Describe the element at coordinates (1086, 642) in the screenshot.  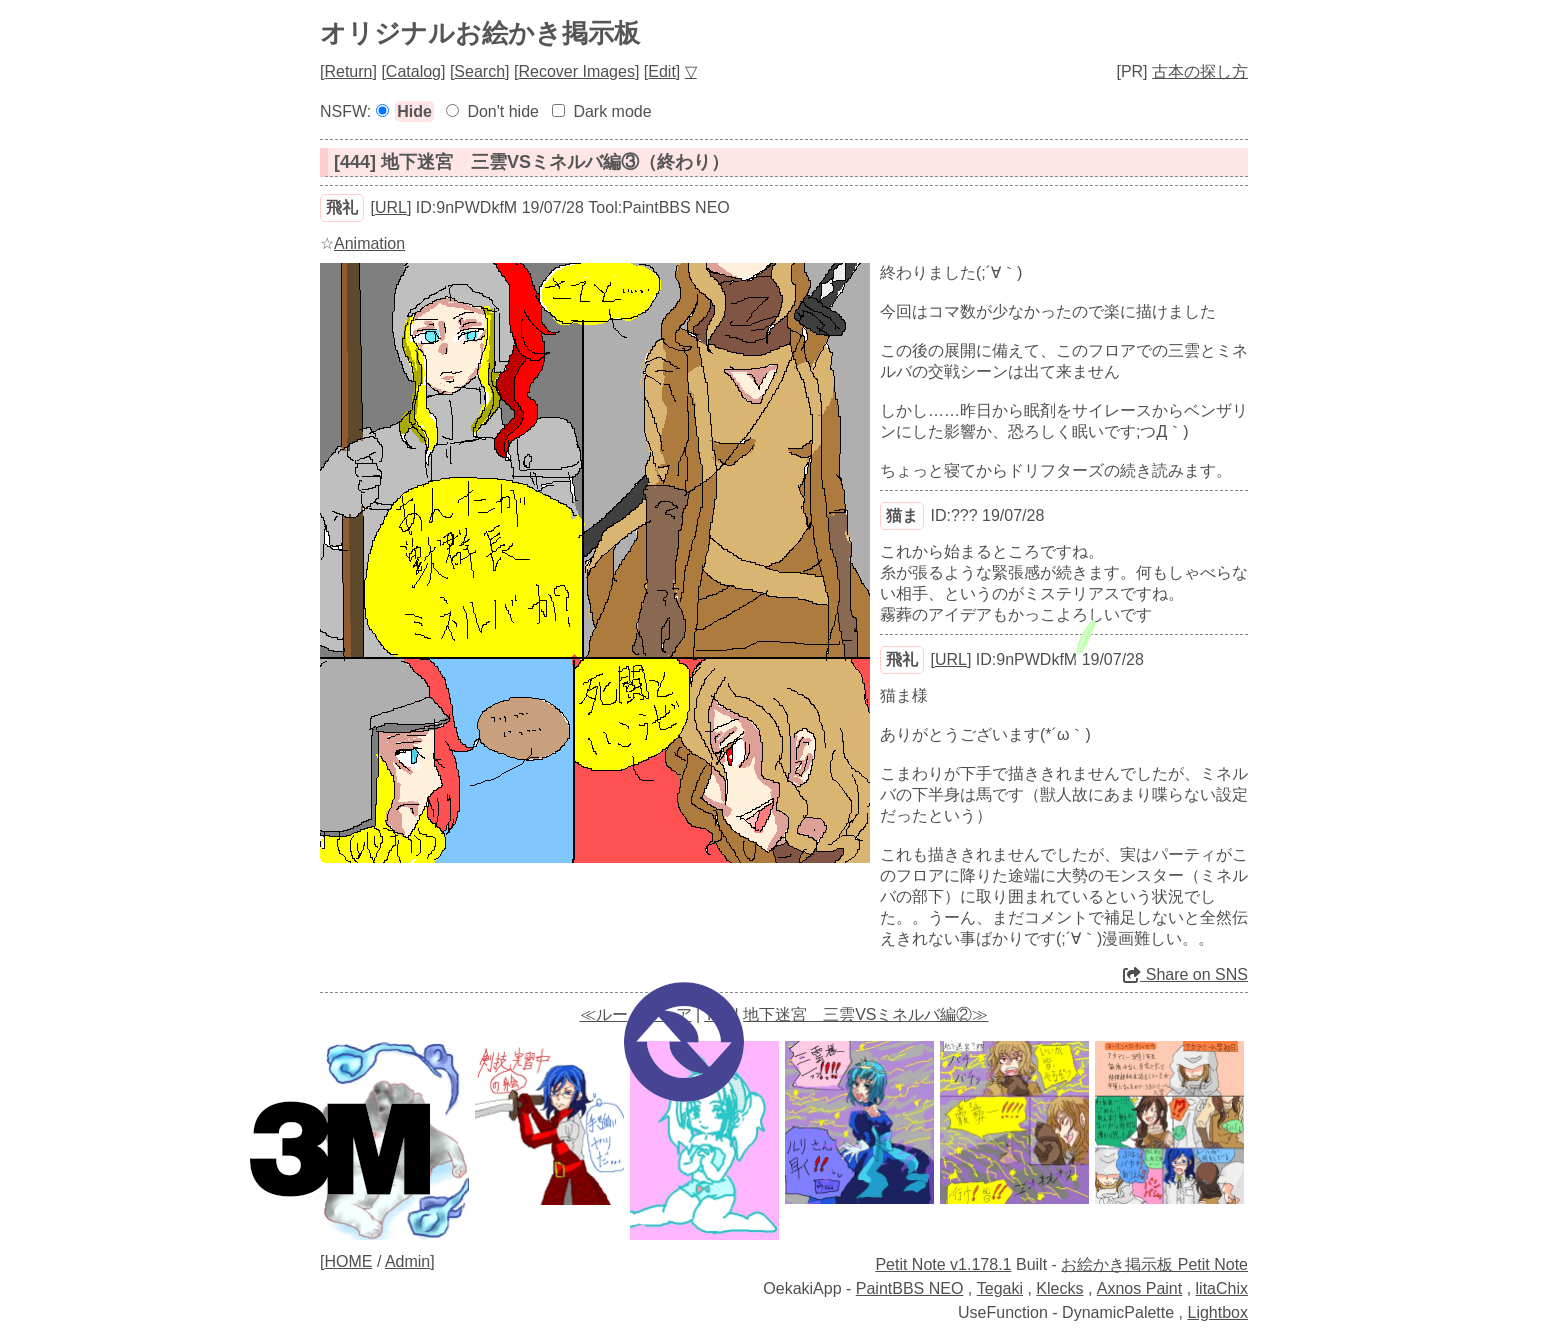
I see `apache software foundation logo` at that location.